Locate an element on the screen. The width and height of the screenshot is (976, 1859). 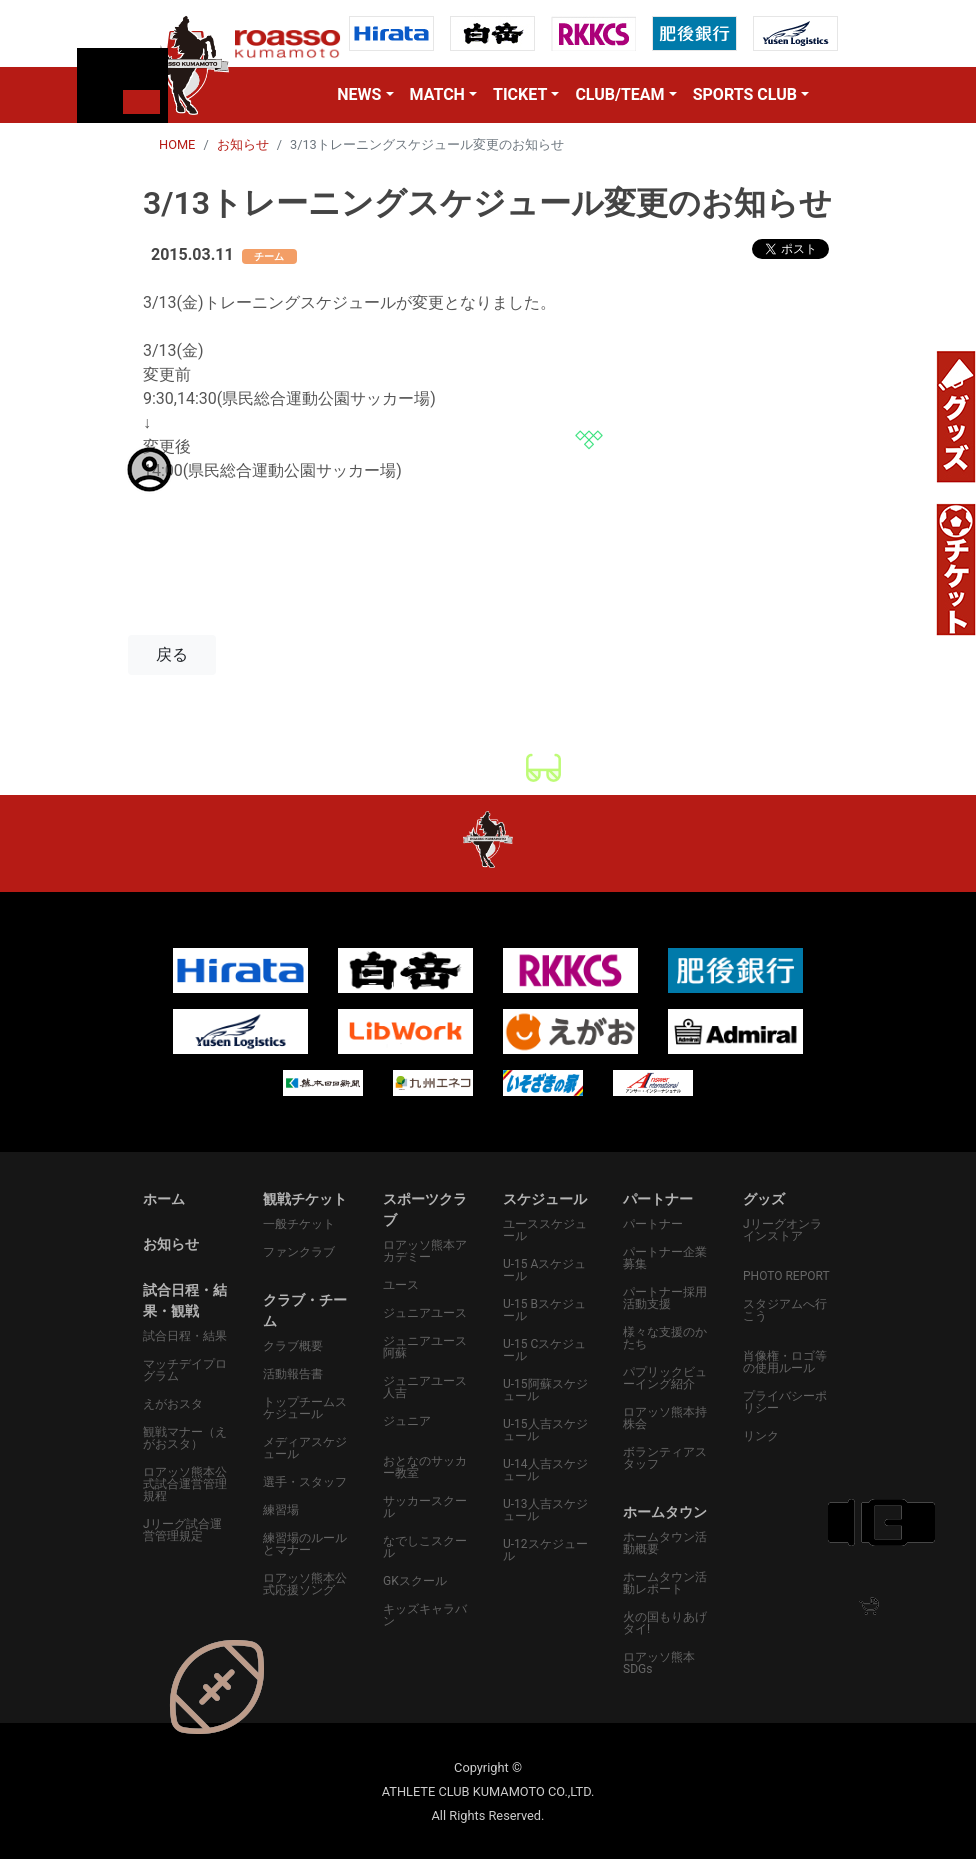
access your account or profile settings is located at coordinates (149, 469).